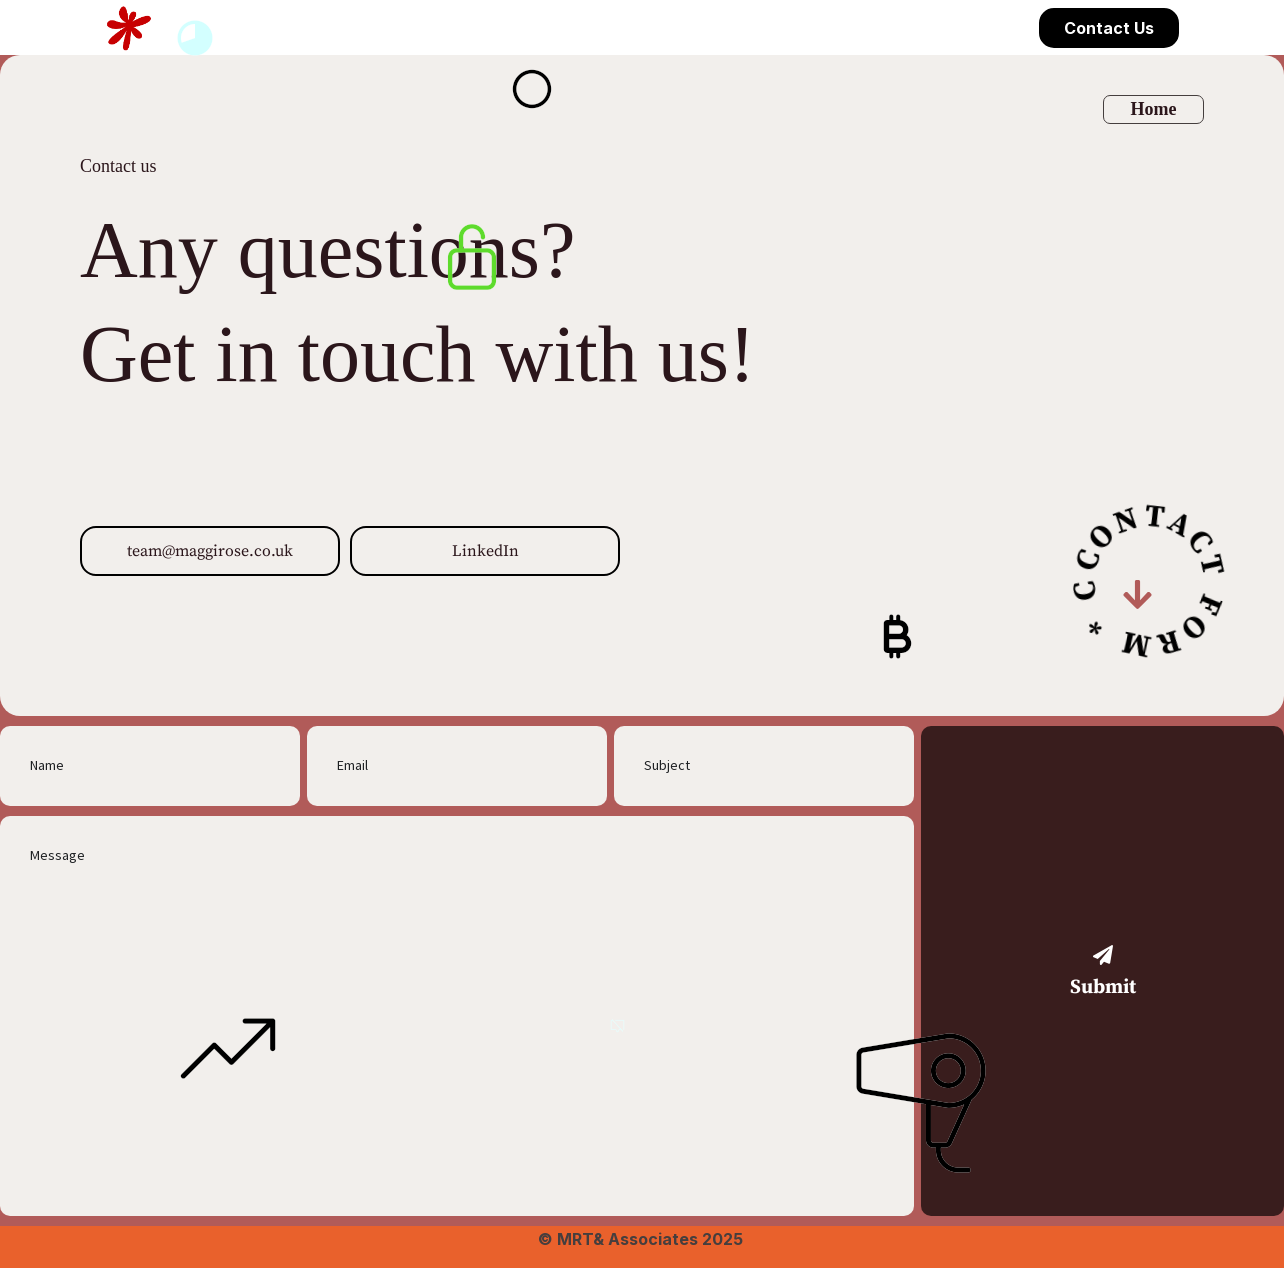  What do you see at coordinates (617, 1025) in the screenshot?
I see `mute or disable chat notifications` at bounding box center [617, 1025].